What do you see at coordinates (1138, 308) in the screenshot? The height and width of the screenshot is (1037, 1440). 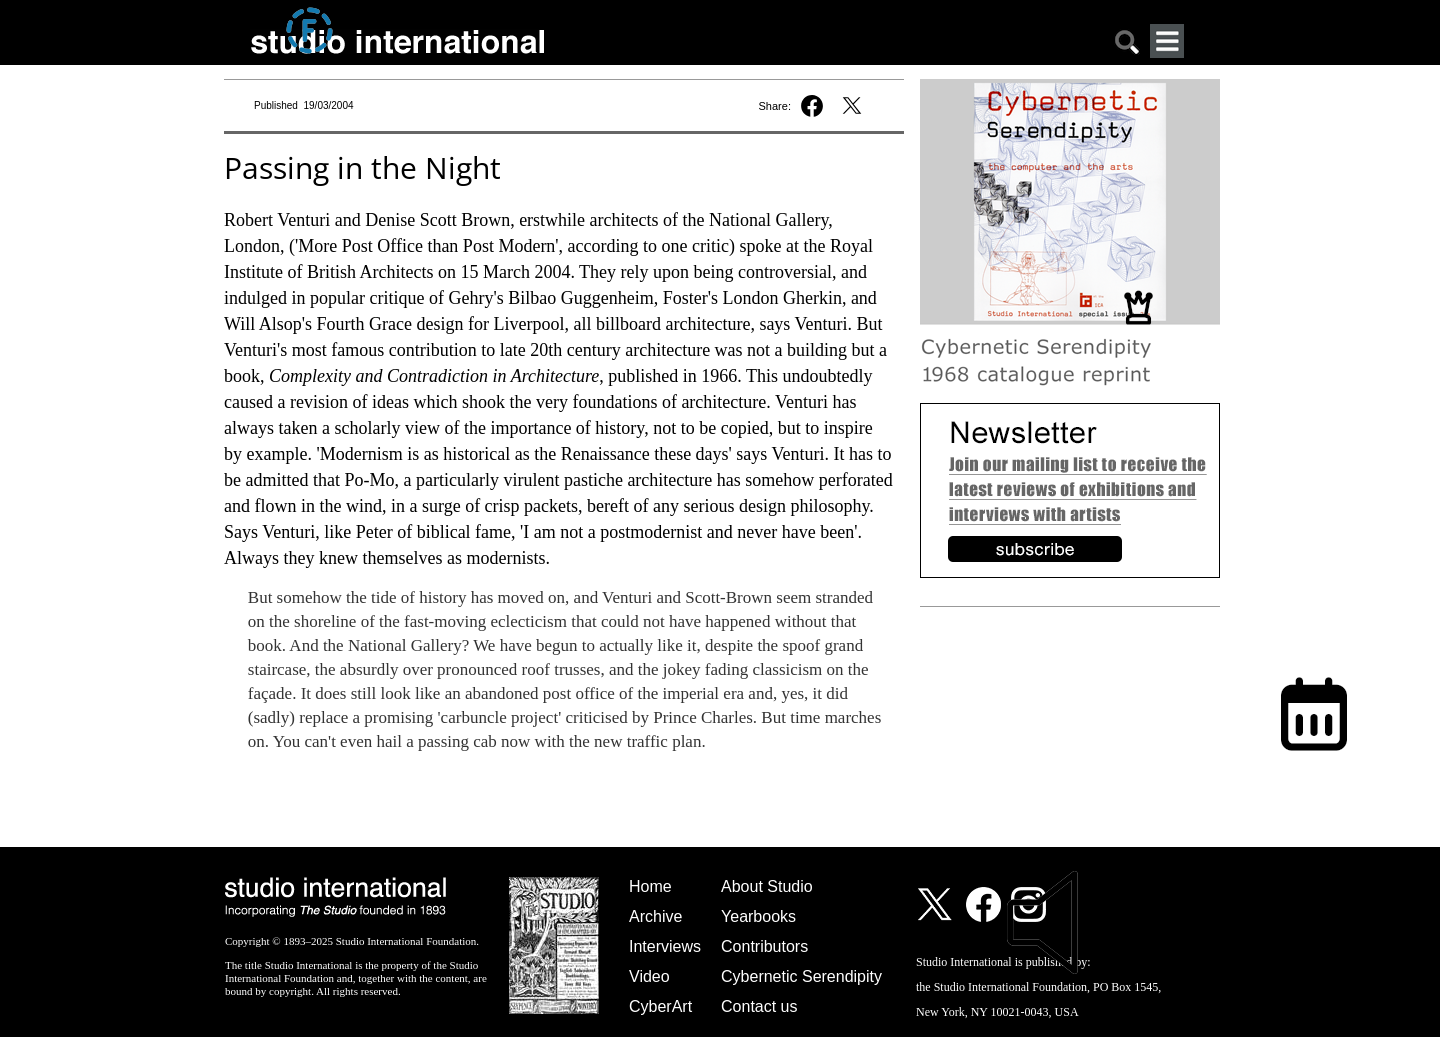 I see `play chess or access chess game` at bounding box center [1138, 308].